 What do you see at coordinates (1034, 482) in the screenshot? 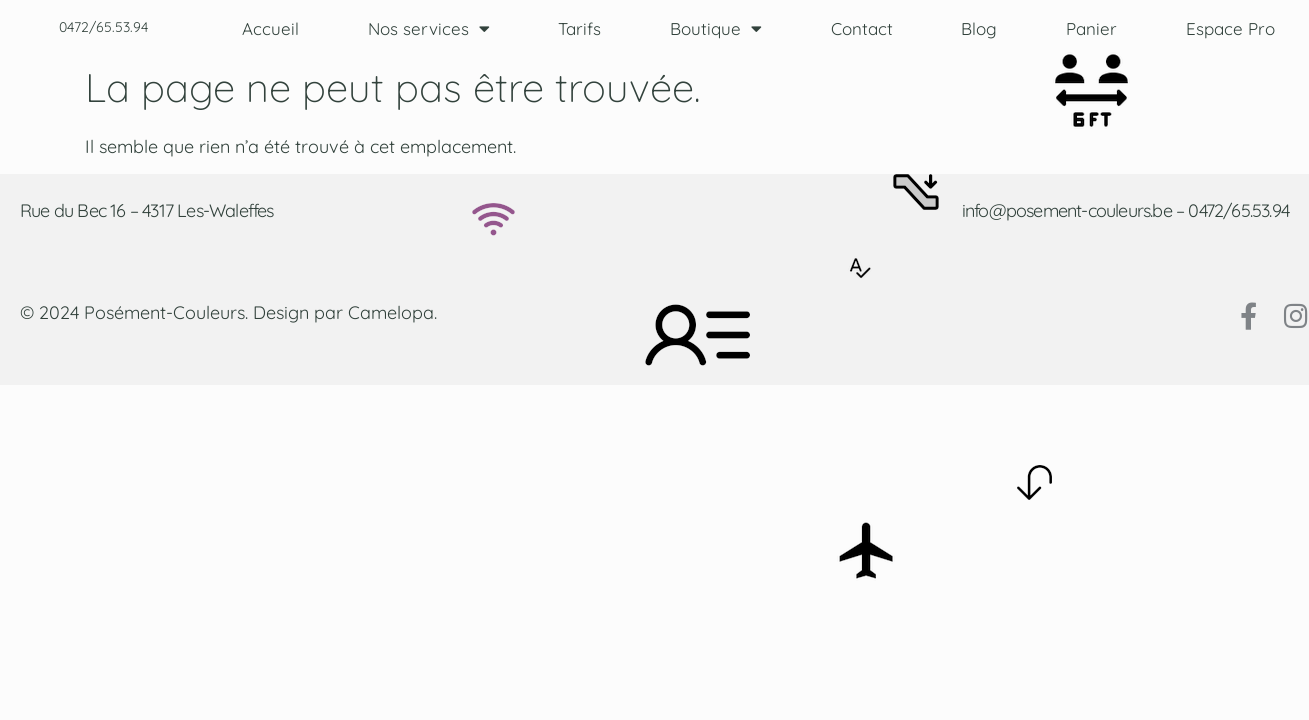
I see `redo or repeat the last action` at bounding box center [1034, 482].